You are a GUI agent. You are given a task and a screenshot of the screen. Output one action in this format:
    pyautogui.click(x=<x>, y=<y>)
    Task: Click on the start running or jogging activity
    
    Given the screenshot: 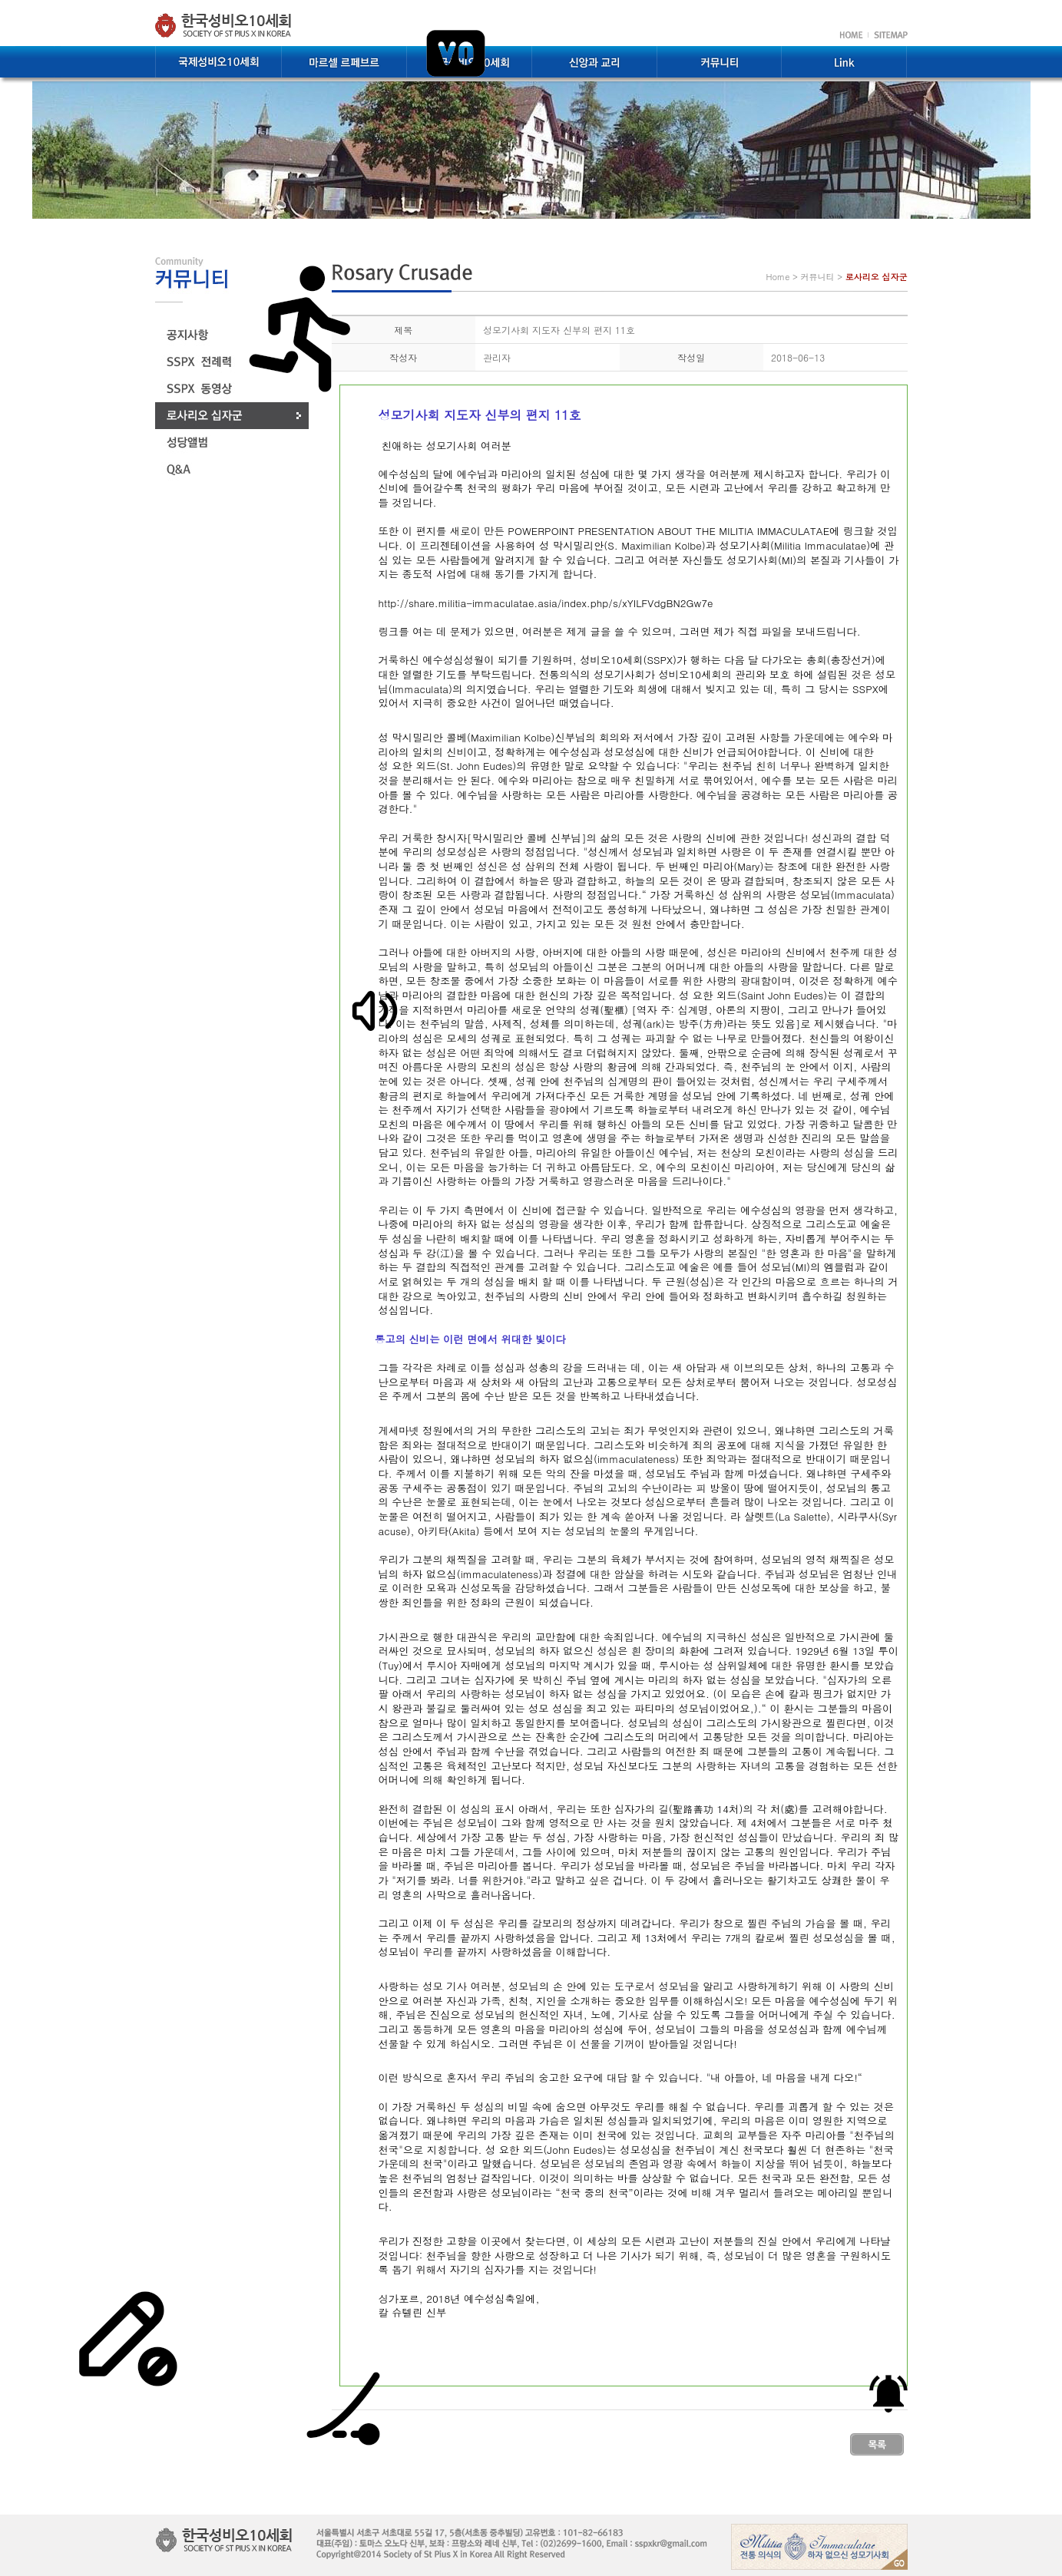 What is the action you would take?
    pyautogui.click(x=306, y=329)
    